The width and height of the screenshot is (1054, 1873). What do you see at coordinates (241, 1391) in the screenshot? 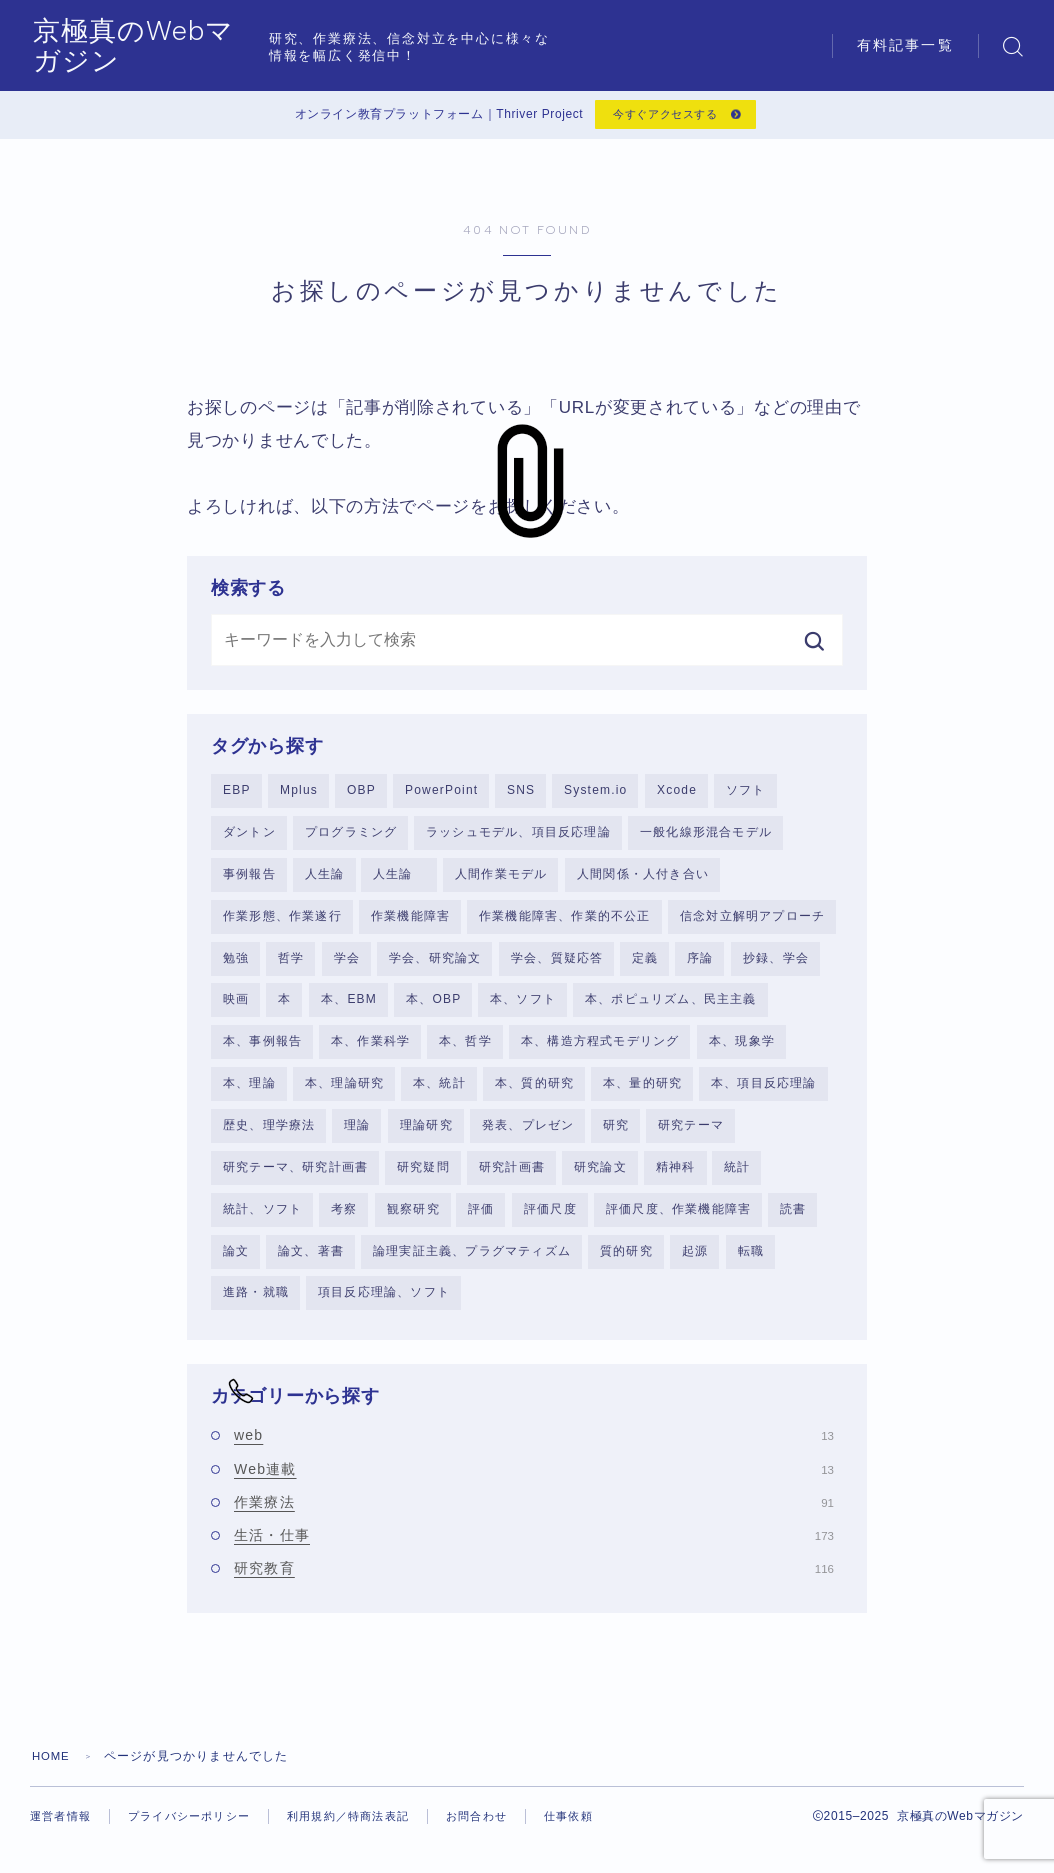
I see `make a phone call` at bounding box center [241, 1391].